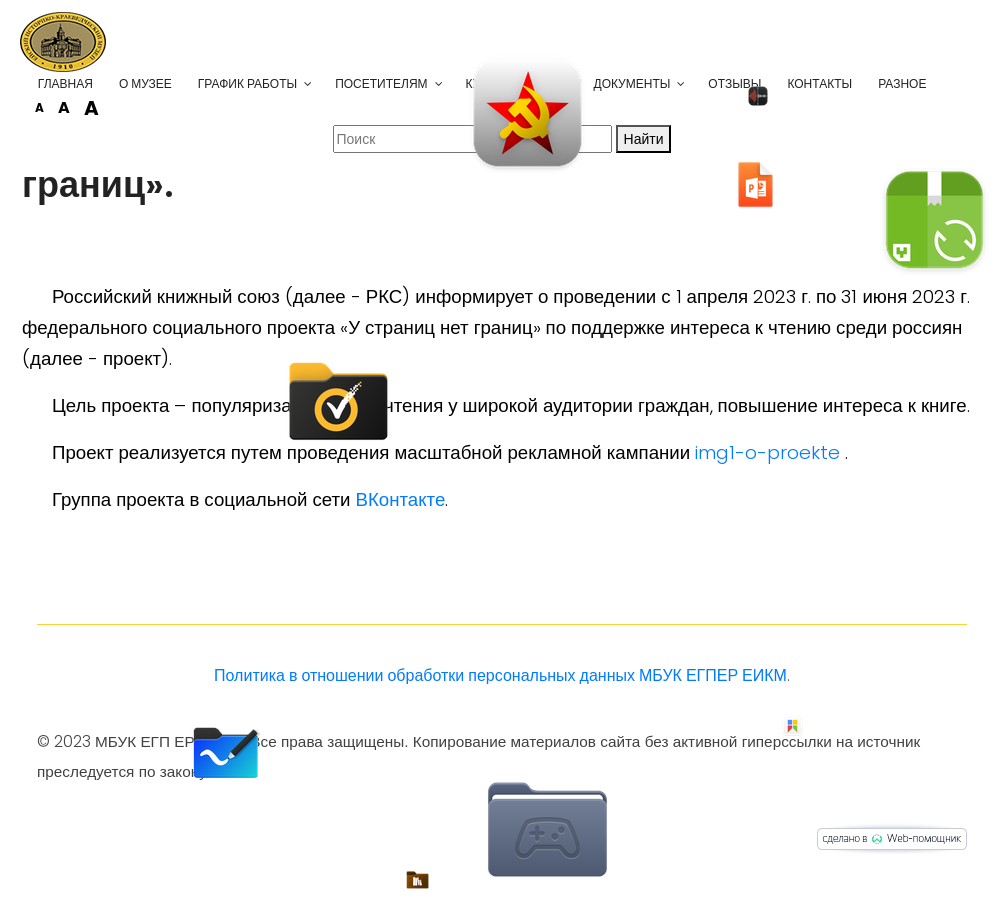 This screenshot has width=1004, height=911. What do you see at coordinates (225, 754) in the screenshot?
I see `open microsoft whiteboard files folder` at bounding box center [225, 754].